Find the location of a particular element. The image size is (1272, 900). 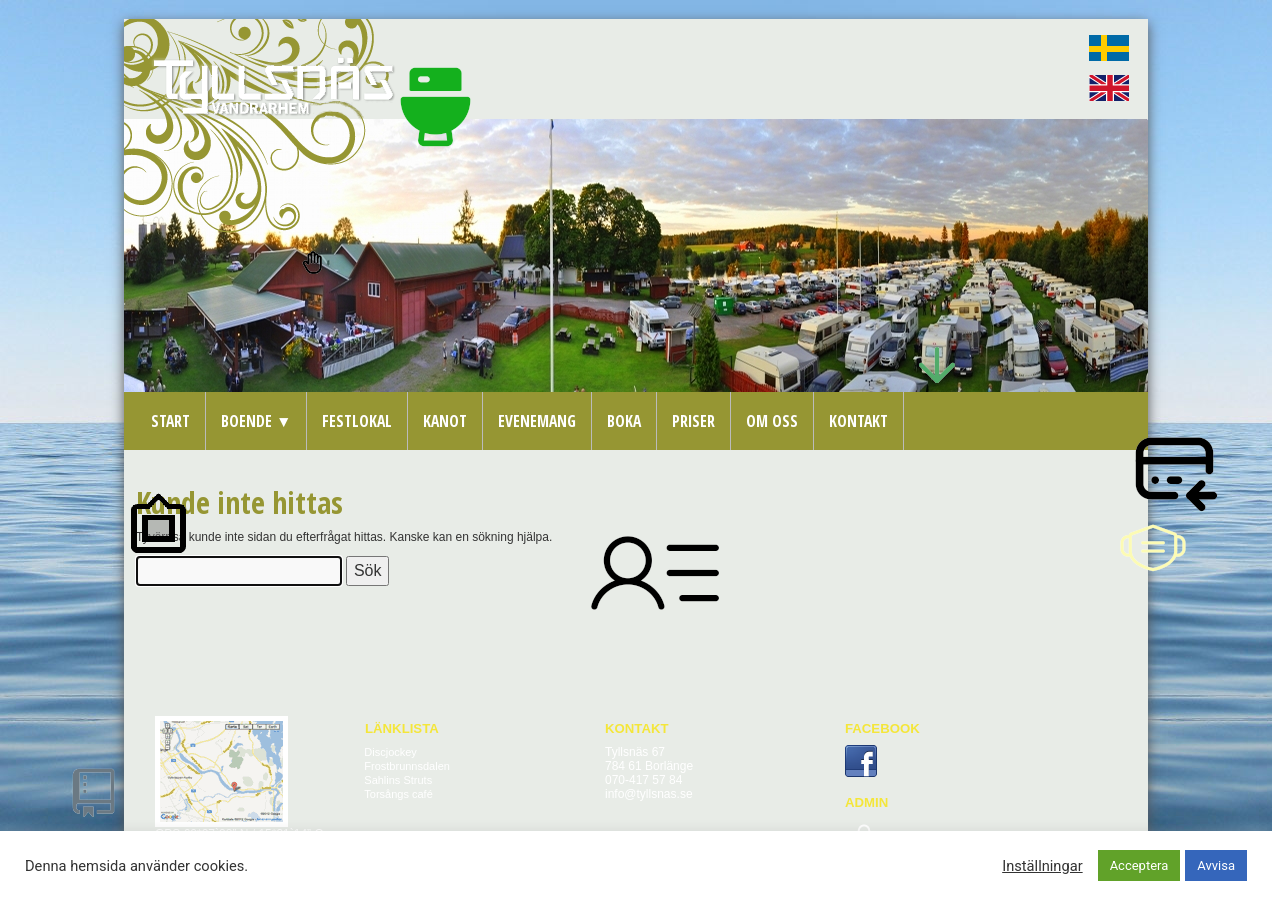

download a file or content is located at coordinates (937, 365).